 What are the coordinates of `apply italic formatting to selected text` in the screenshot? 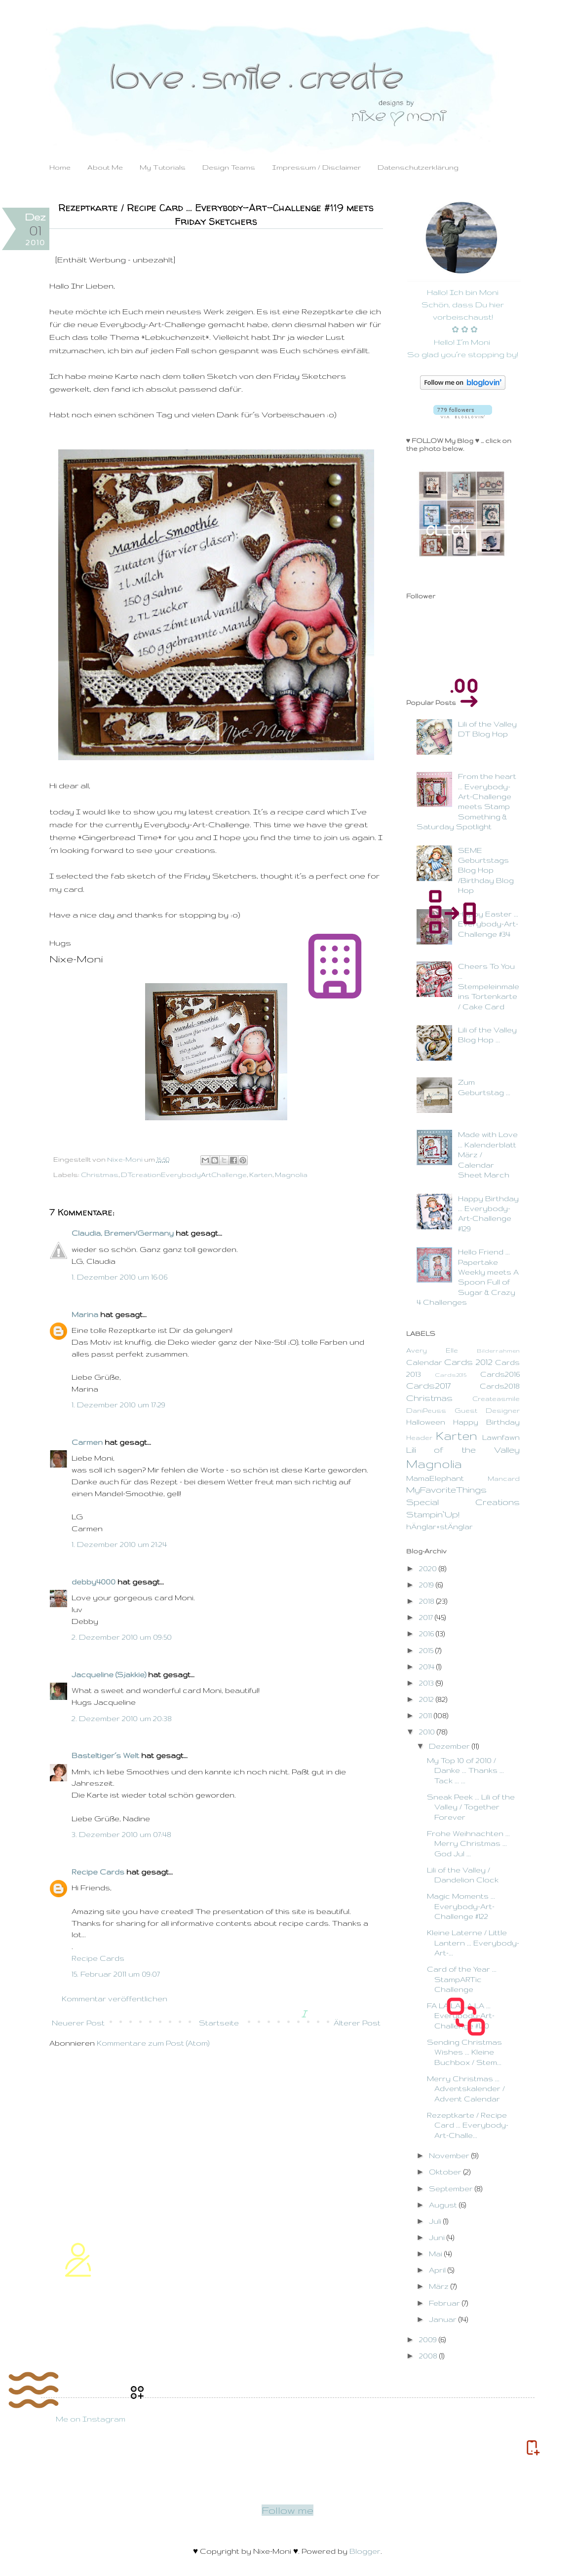 It's located at (305, 2014).